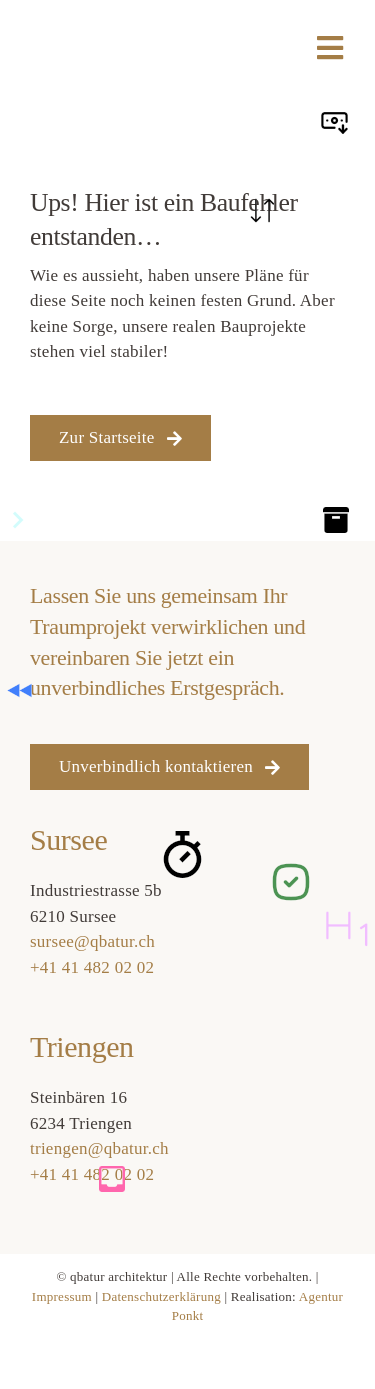 The height and width of the screenshot is (1389, 375). I want to click on receive a payment or deposit, so click(334, 120).